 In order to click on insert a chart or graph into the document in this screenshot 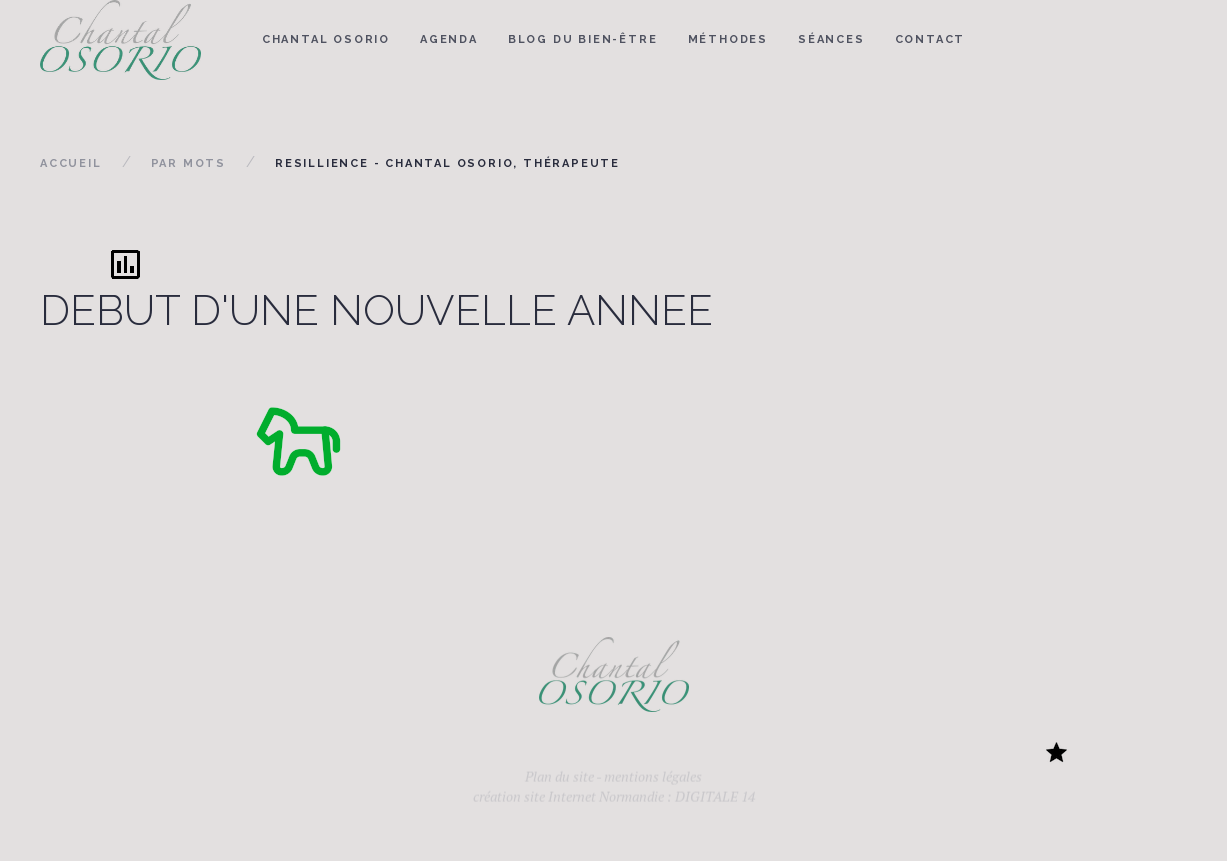, I will do `click(125, 264)`.